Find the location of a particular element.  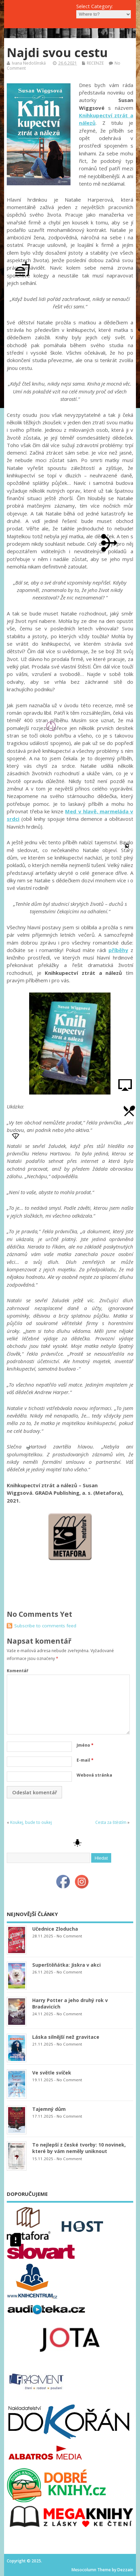

access baby or child-related features is located at coordinates (51, 726).